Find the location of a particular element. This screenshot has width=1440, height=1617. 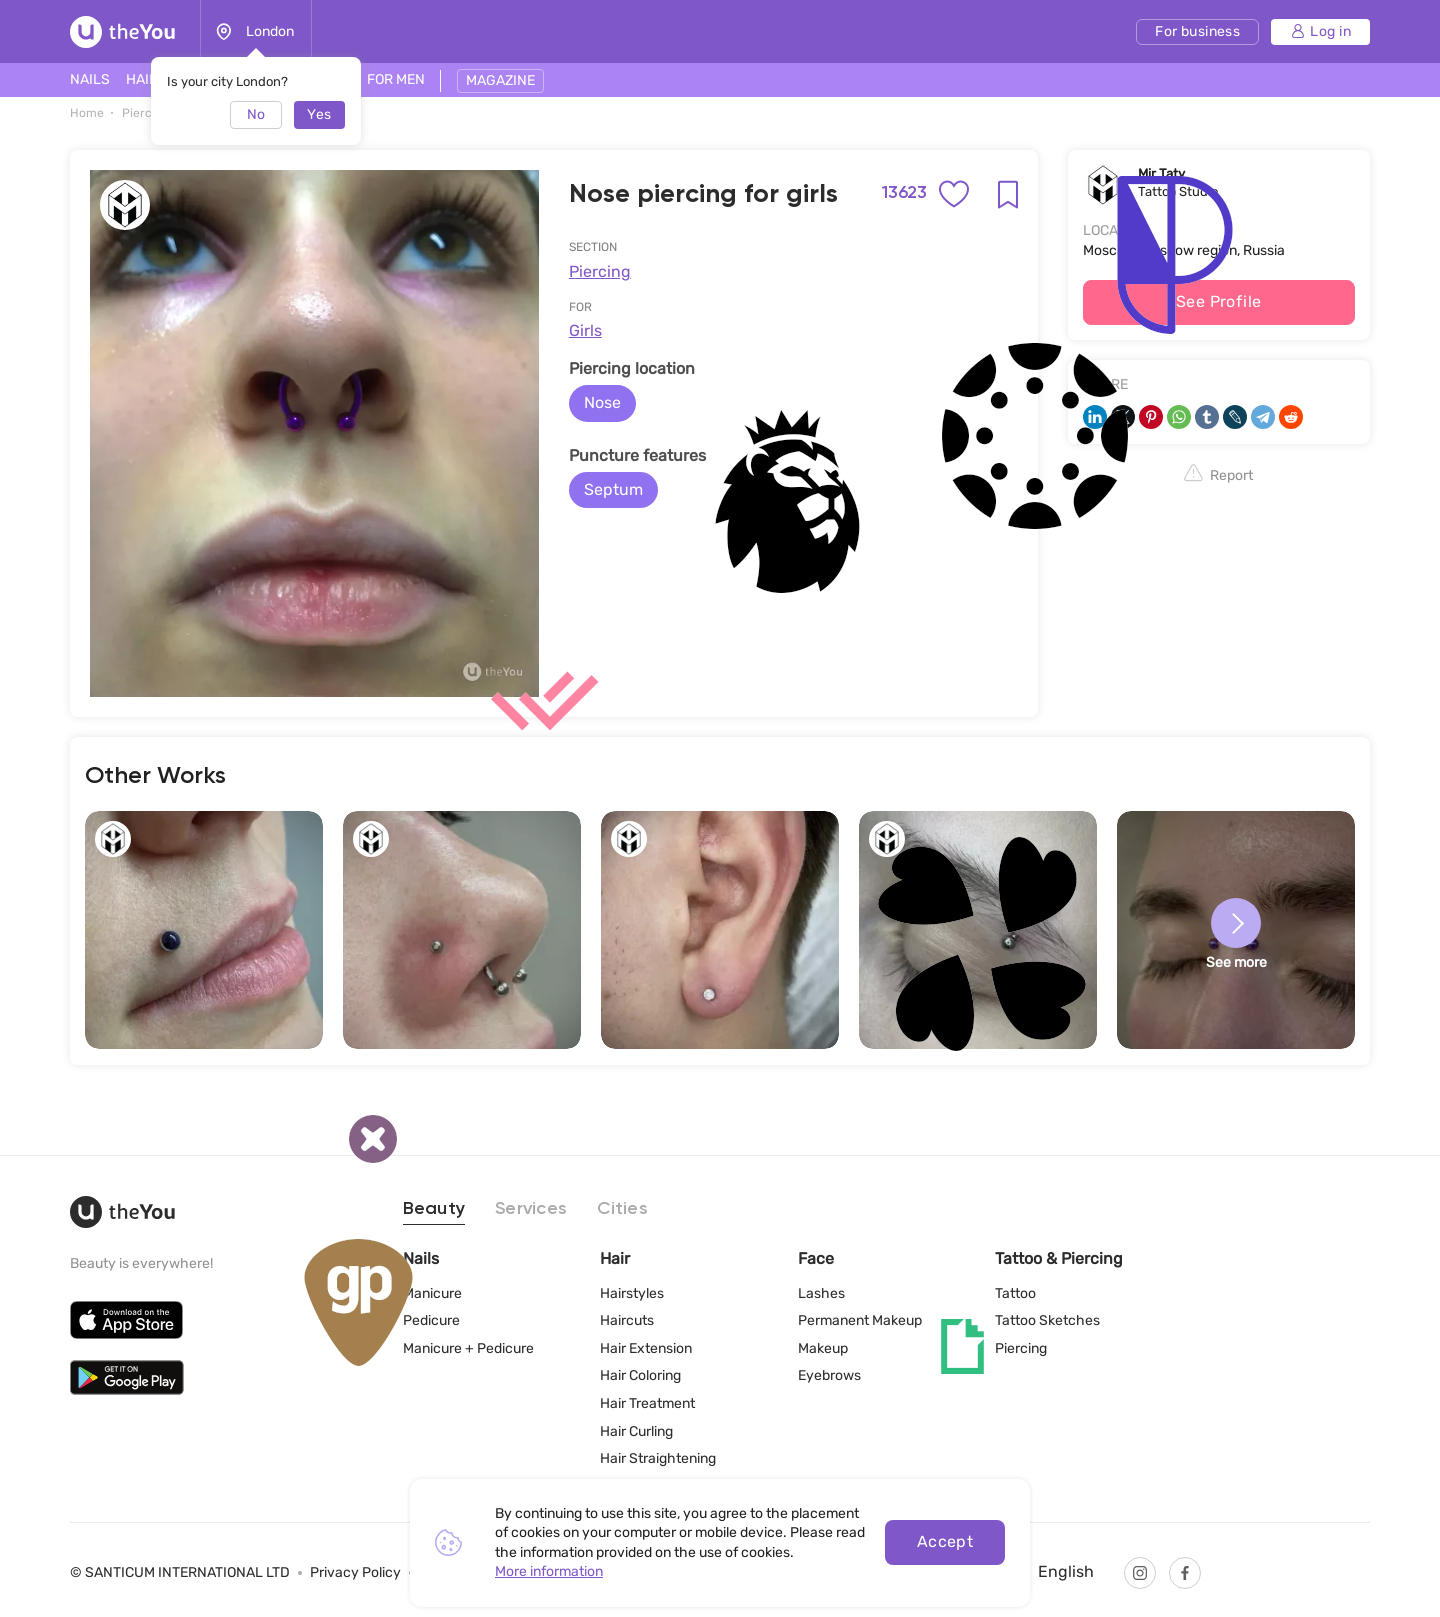

visit the iFixit website for repair guides is located at coordinates (373, 1139).